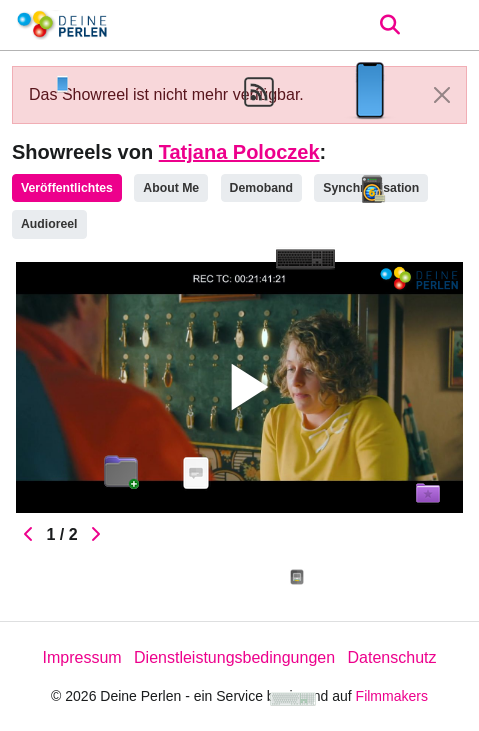  Describe the element at coordinates (196, 473) in the screenshot. I see `a microdvd subtitle file` at that location.